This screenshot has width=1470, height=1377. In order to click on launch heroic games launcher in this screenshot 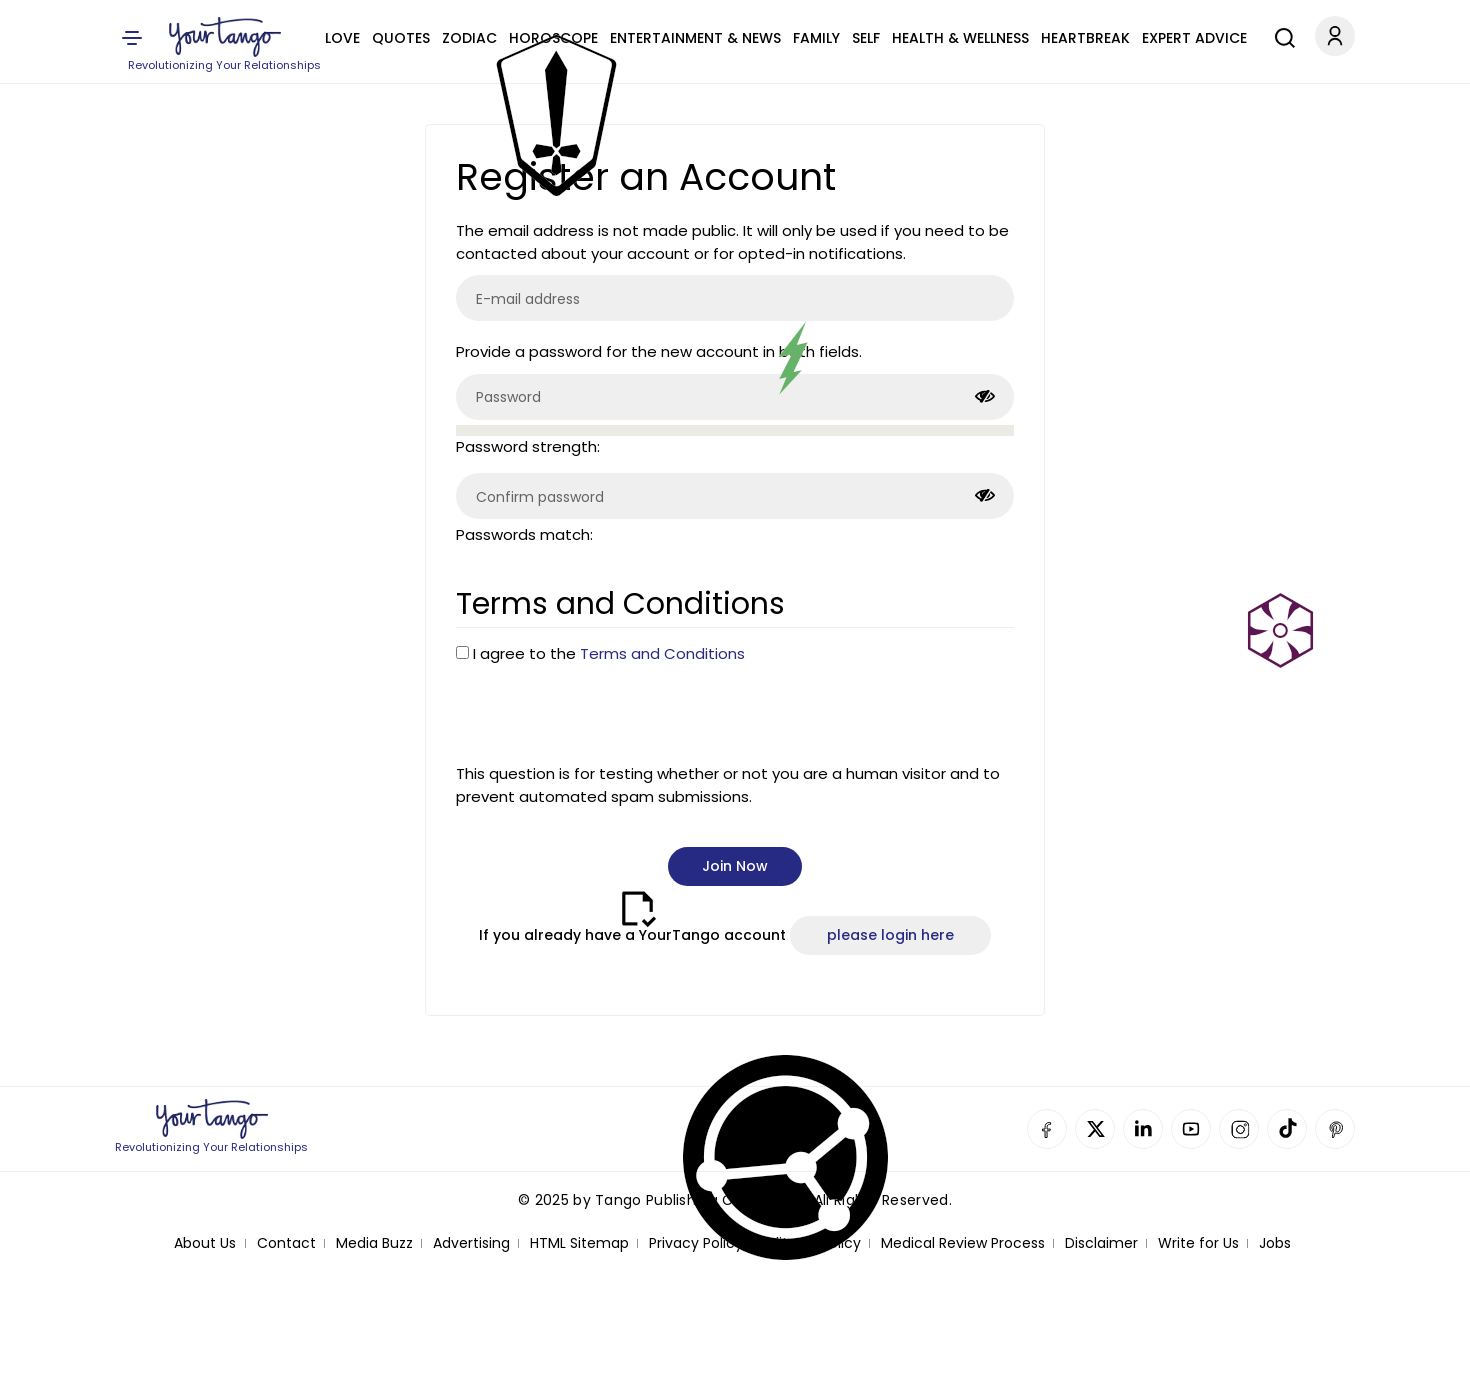, I will do `click(556, 115)`.